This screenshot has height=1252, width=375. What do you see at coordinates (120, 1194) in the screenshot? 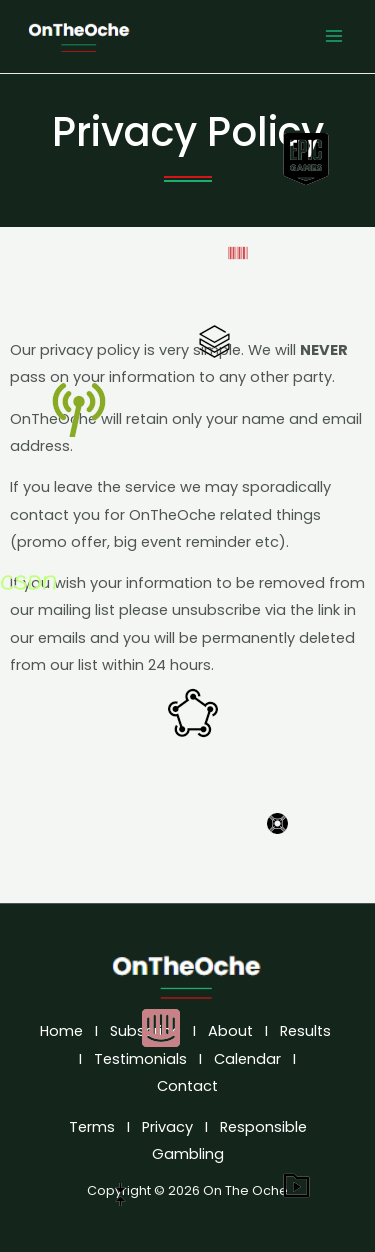
I see `collapse content vertically` at bounding box center [120, 1194].